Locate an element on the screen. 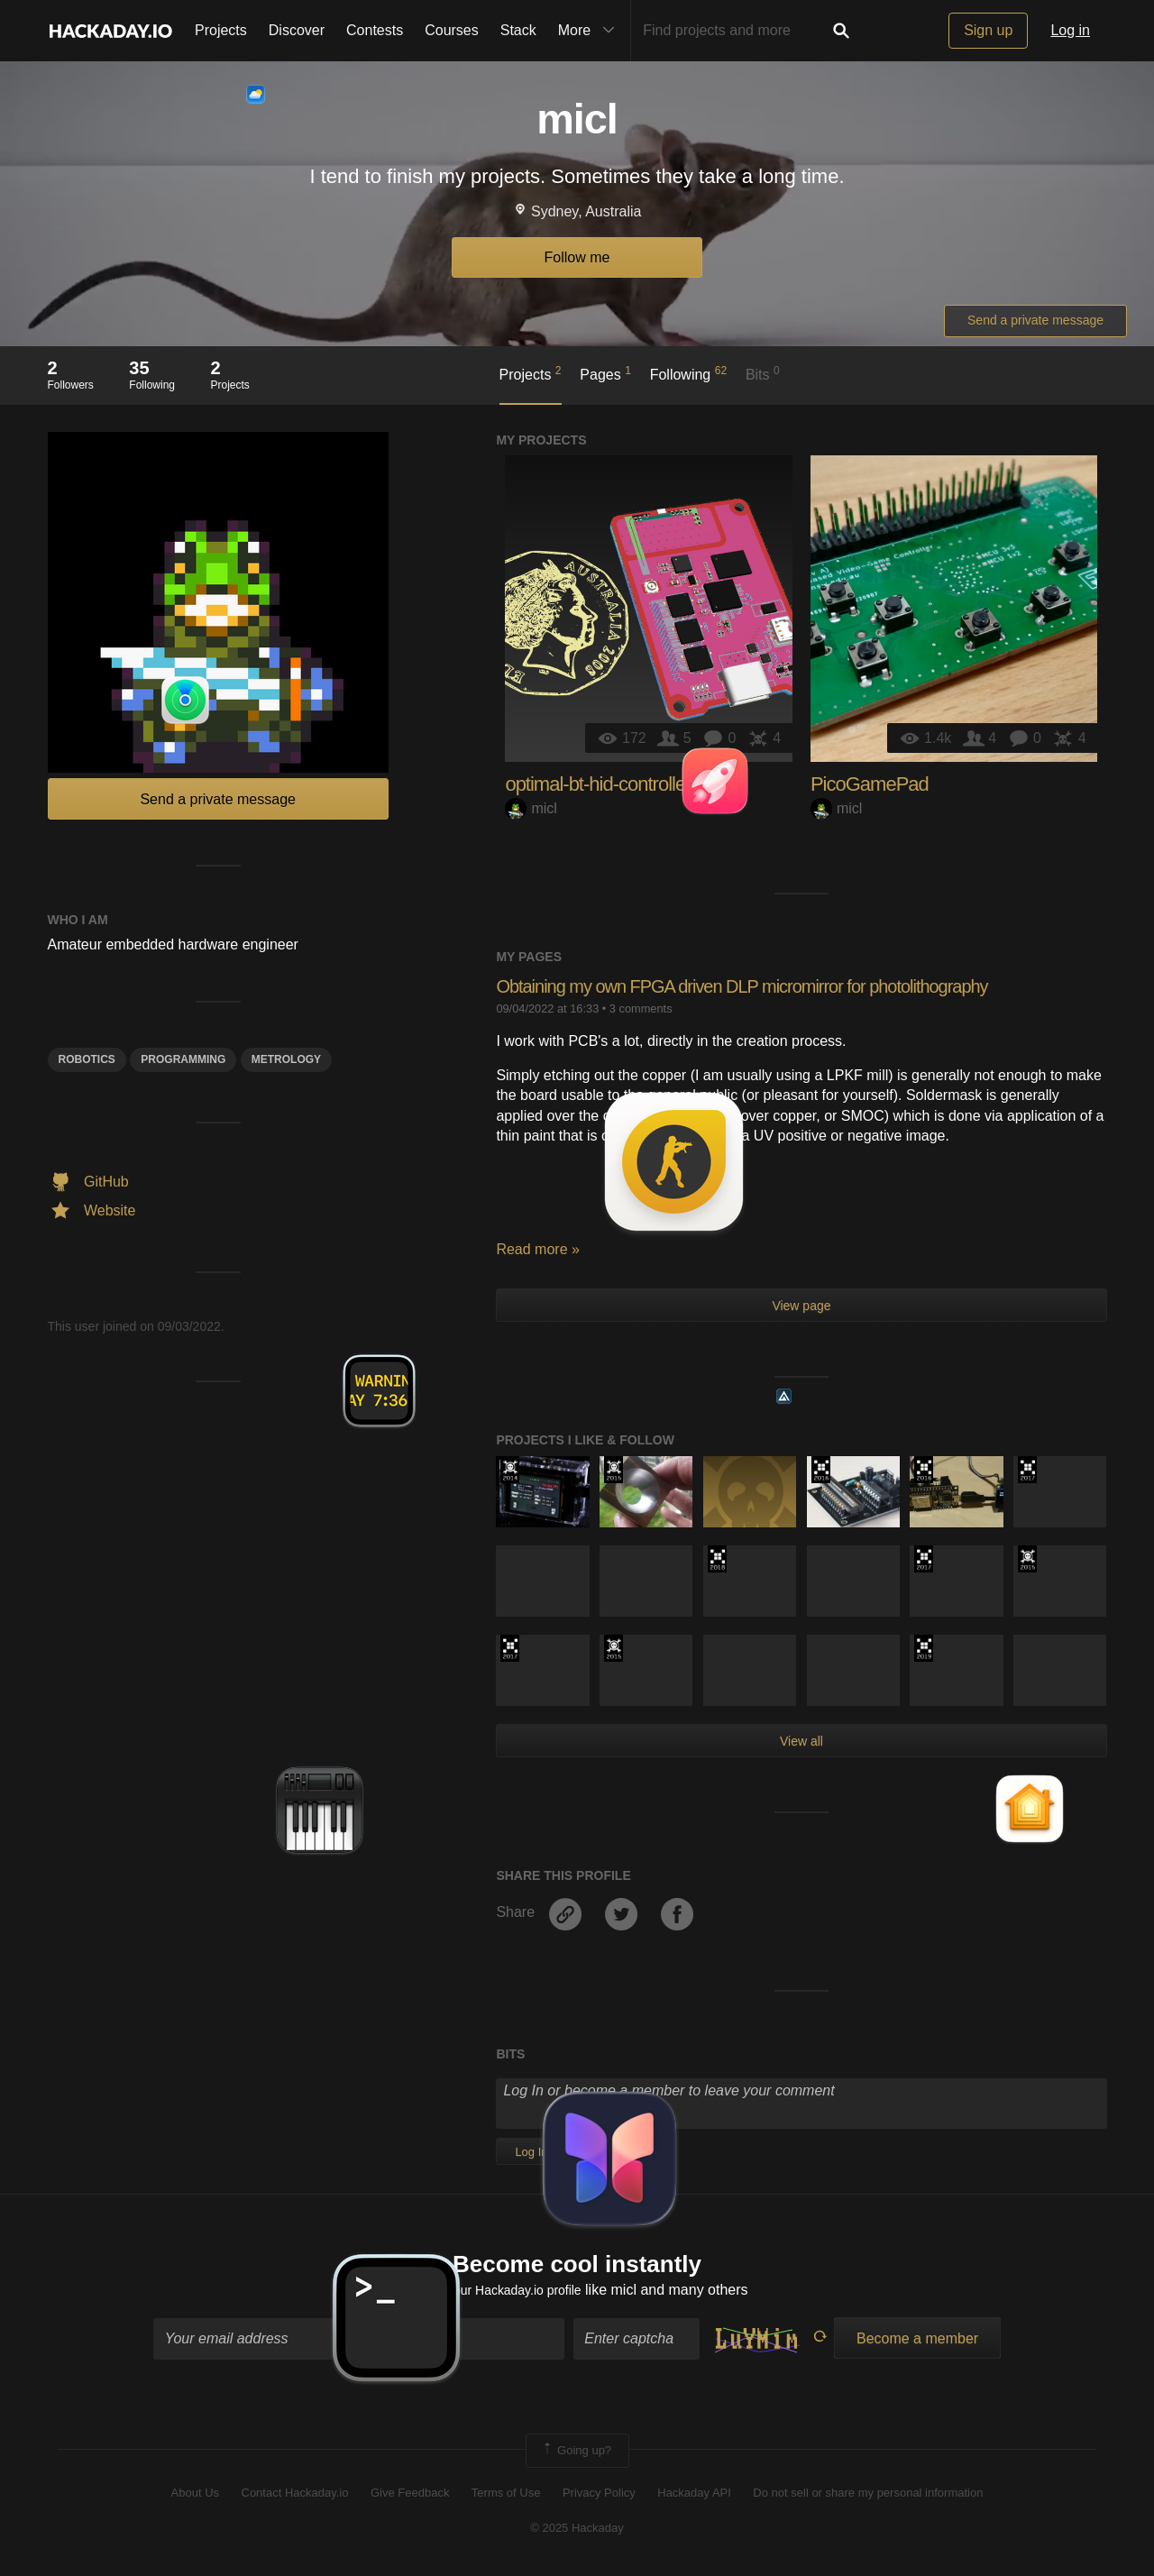 The width and height of the screenshot is (1154, 2576). open terminal app is located at coordinates (396, 2317).